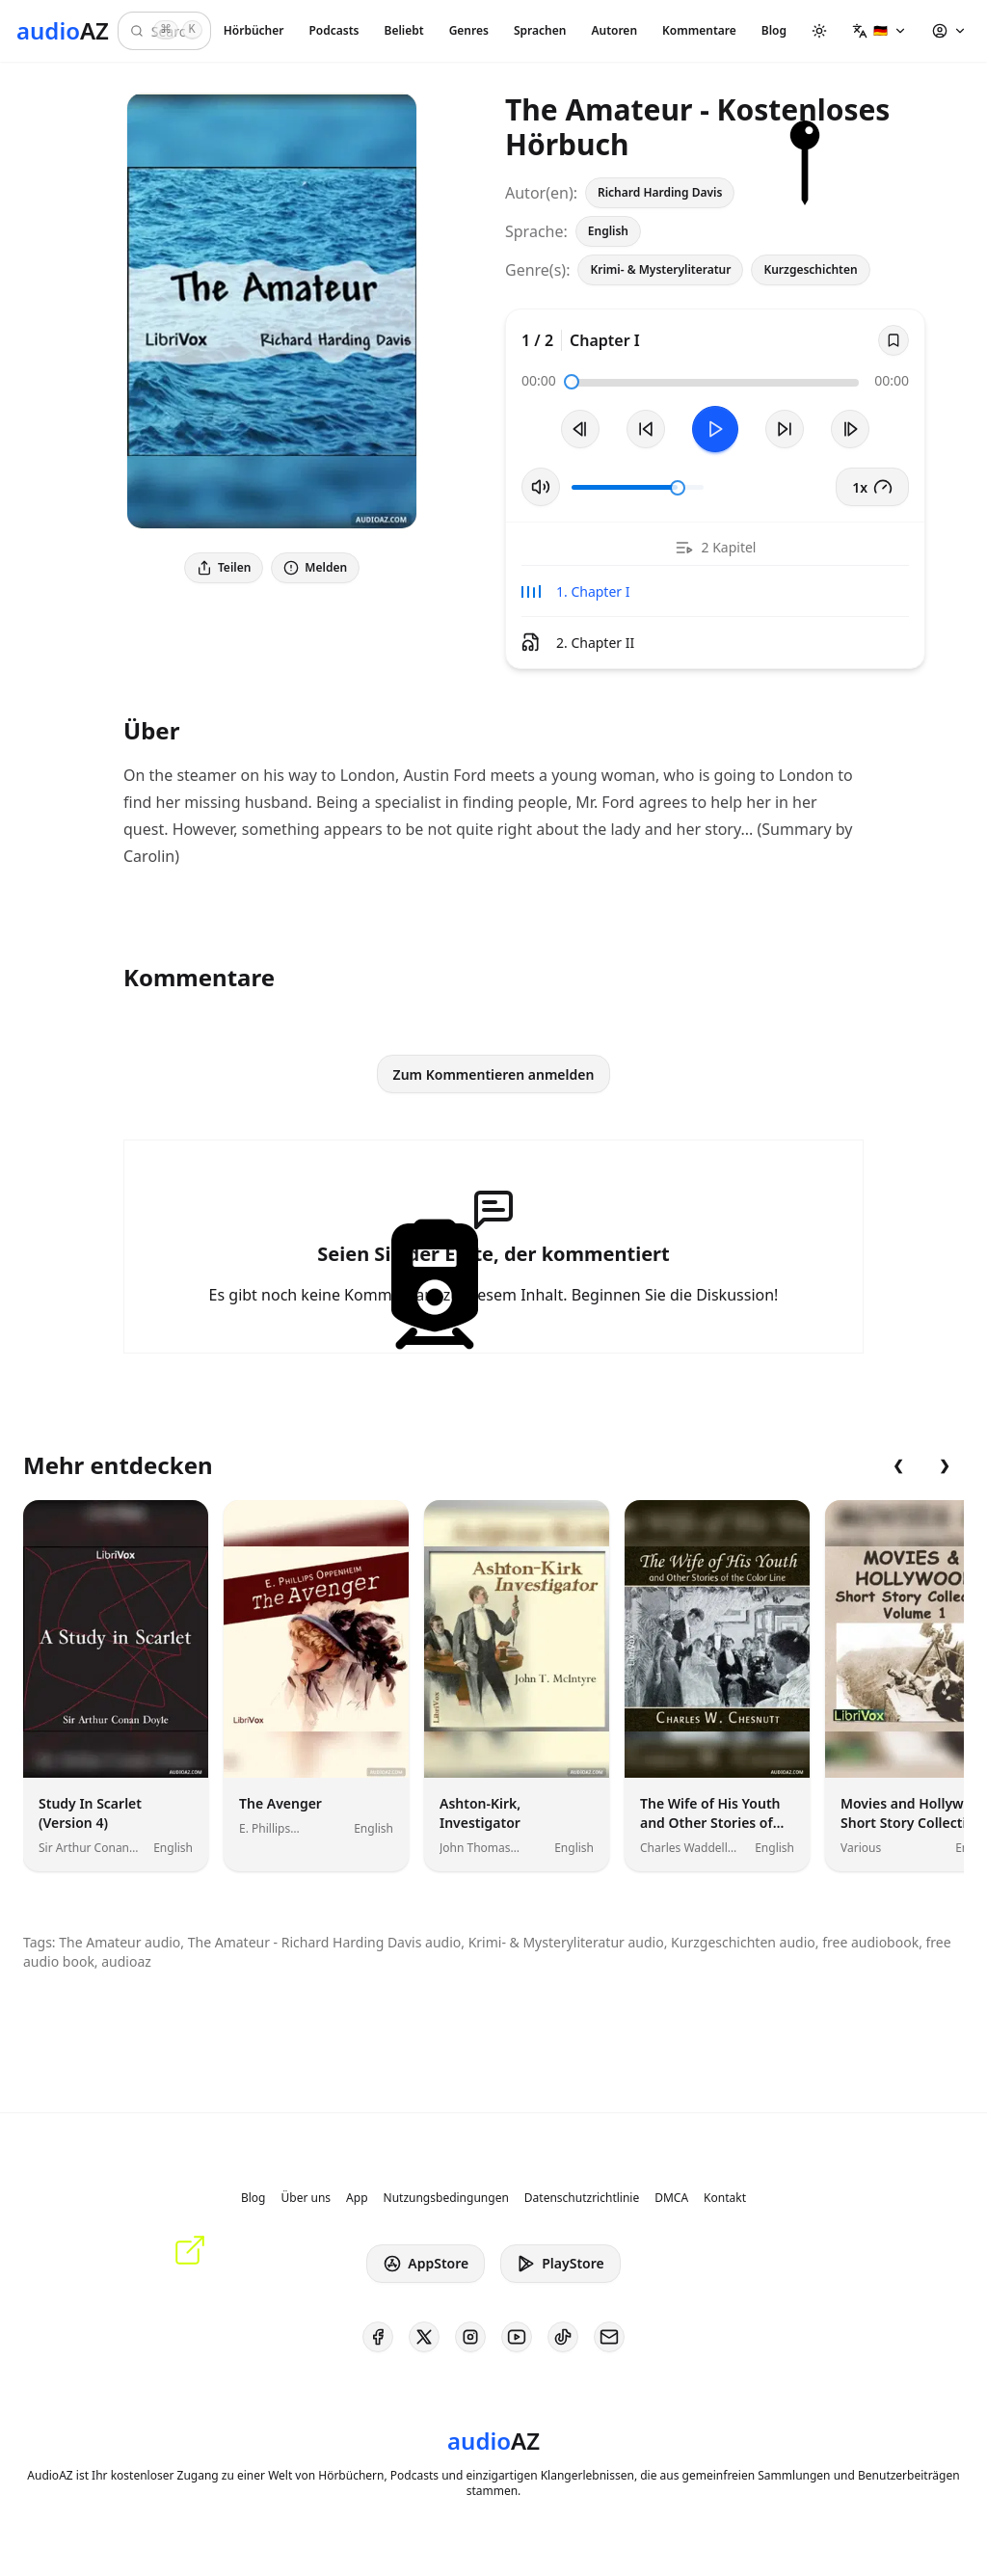  I want to click on access train schedules or rail transit options, so click(435, 1284).